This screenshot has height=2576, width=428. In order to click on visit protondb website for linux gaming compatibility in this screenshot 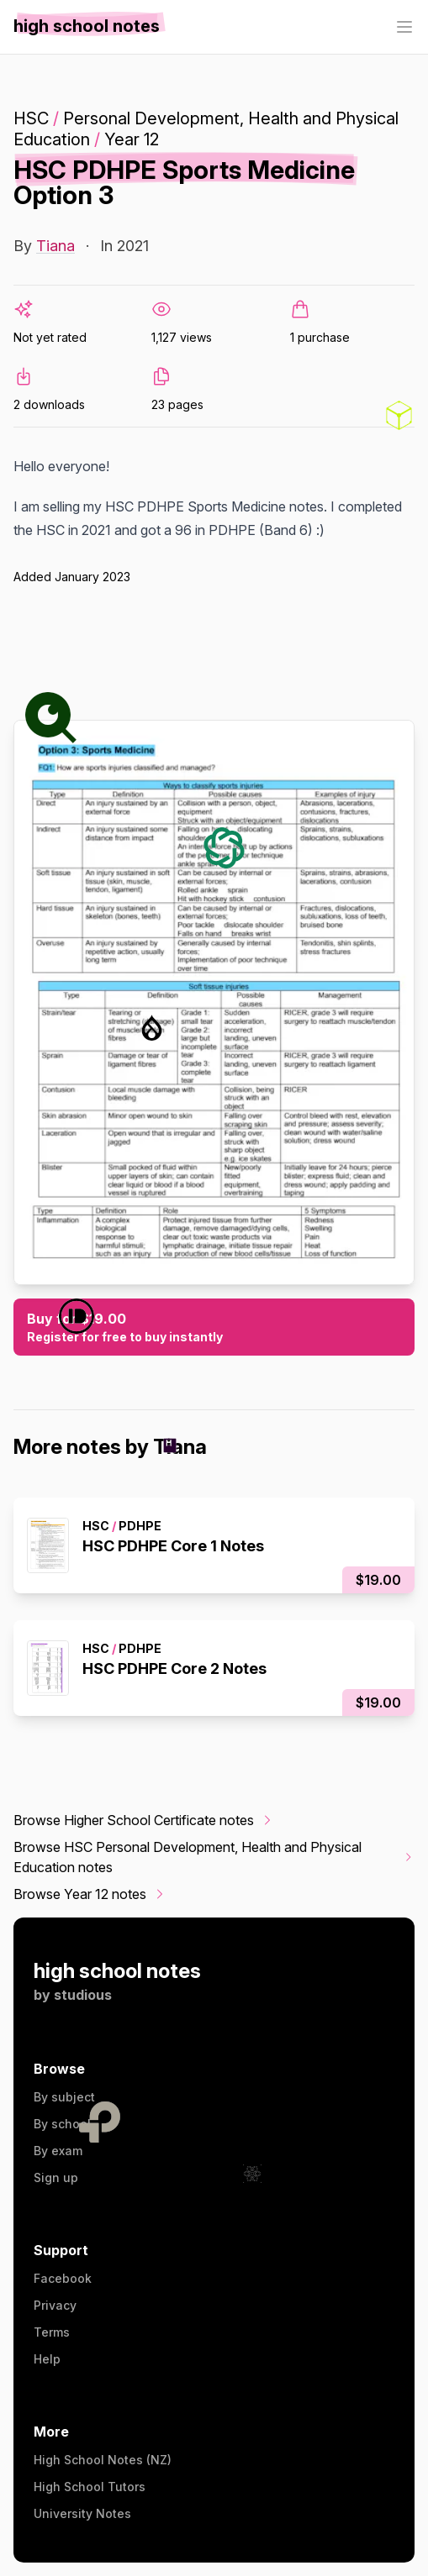, I will do `click(252, 2174)`.